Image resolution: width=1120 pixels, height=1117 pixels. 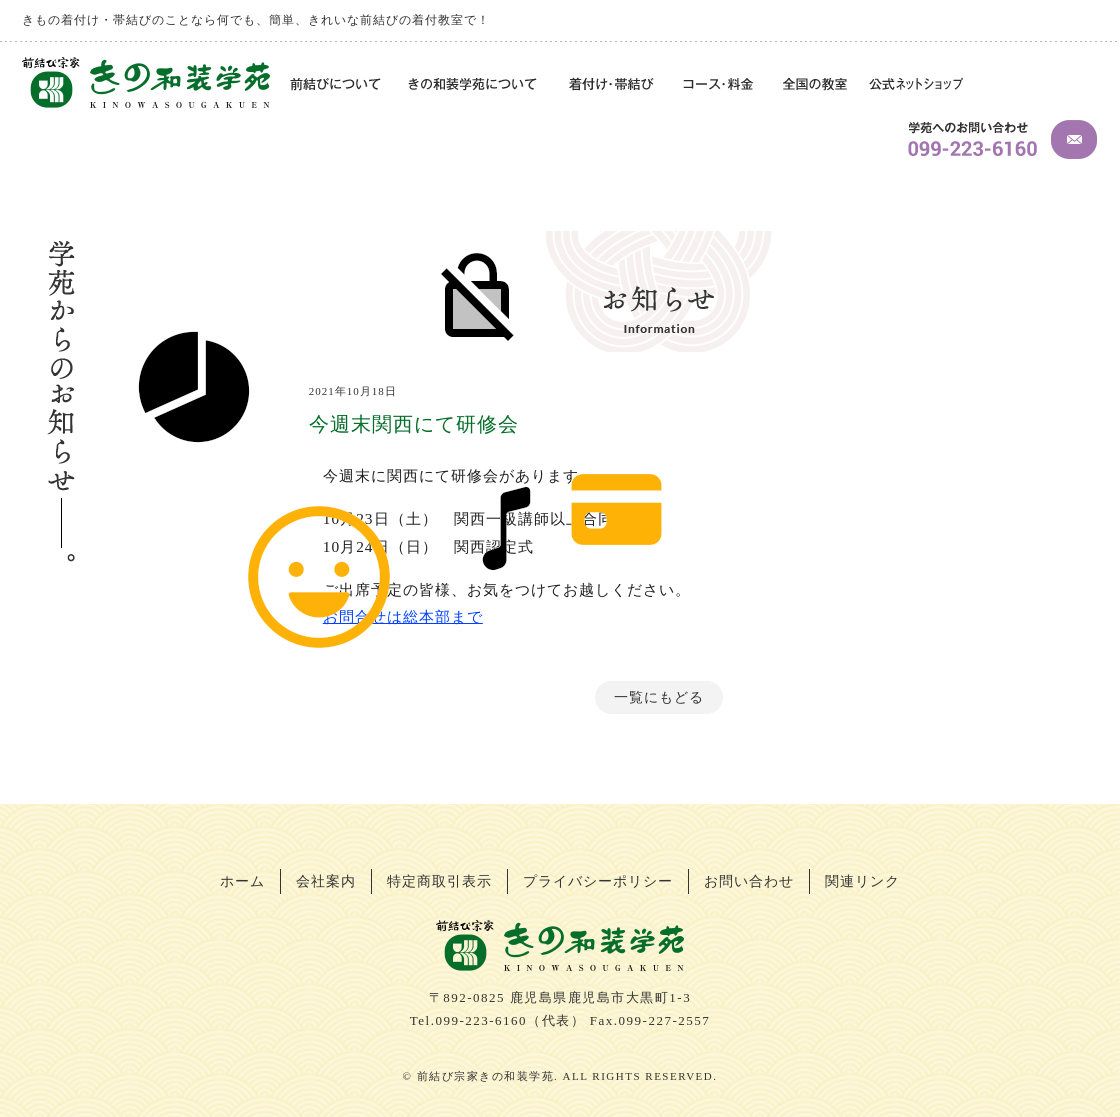 What do you see at coordinates (616, 509) in the screenshot?
I see `manage payment methods` at bounding box center [616, 509].